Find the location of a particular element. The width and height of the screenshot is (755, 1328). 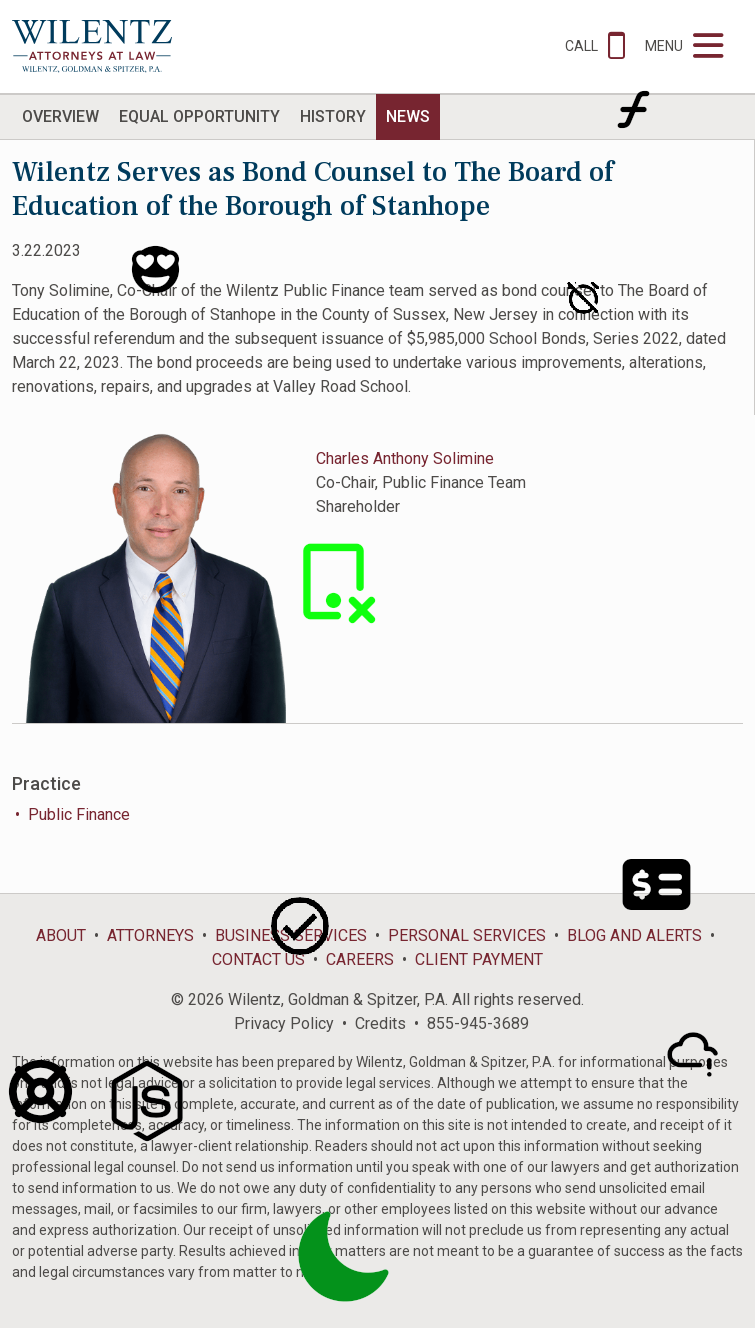

Node.js logo is located at coordinates (147, 1101).